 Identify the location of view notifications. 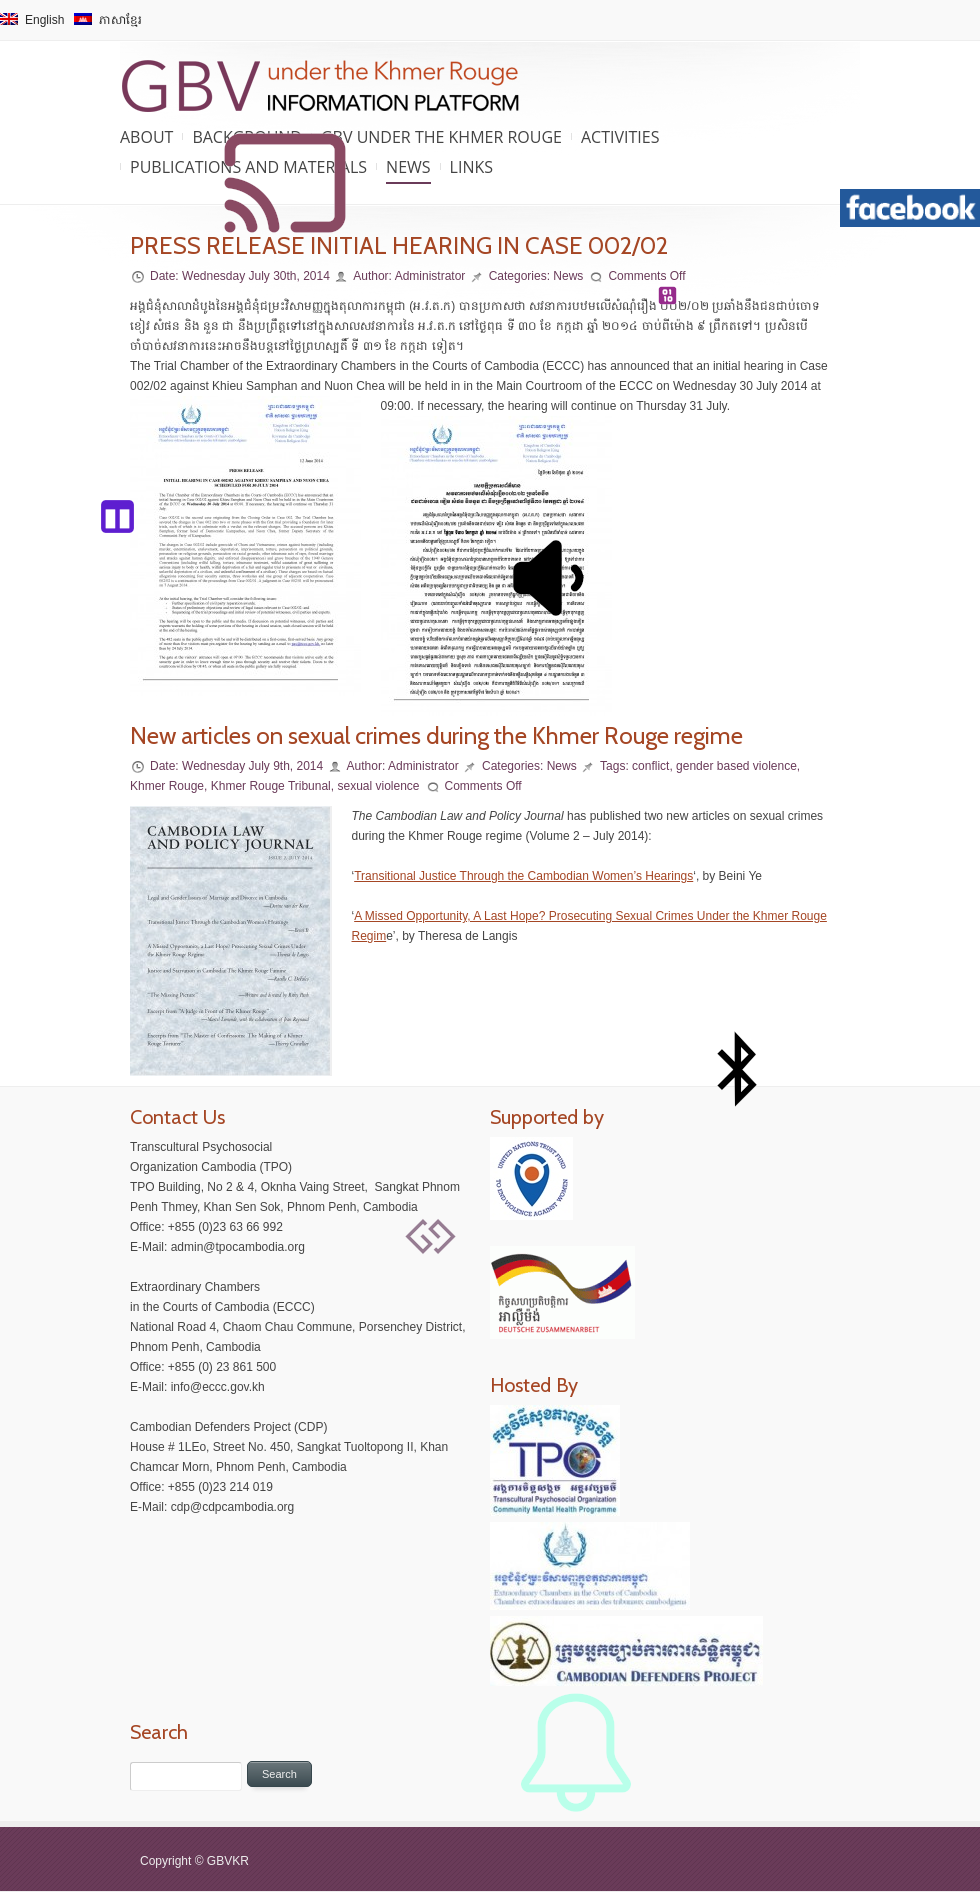
(576, 1754).